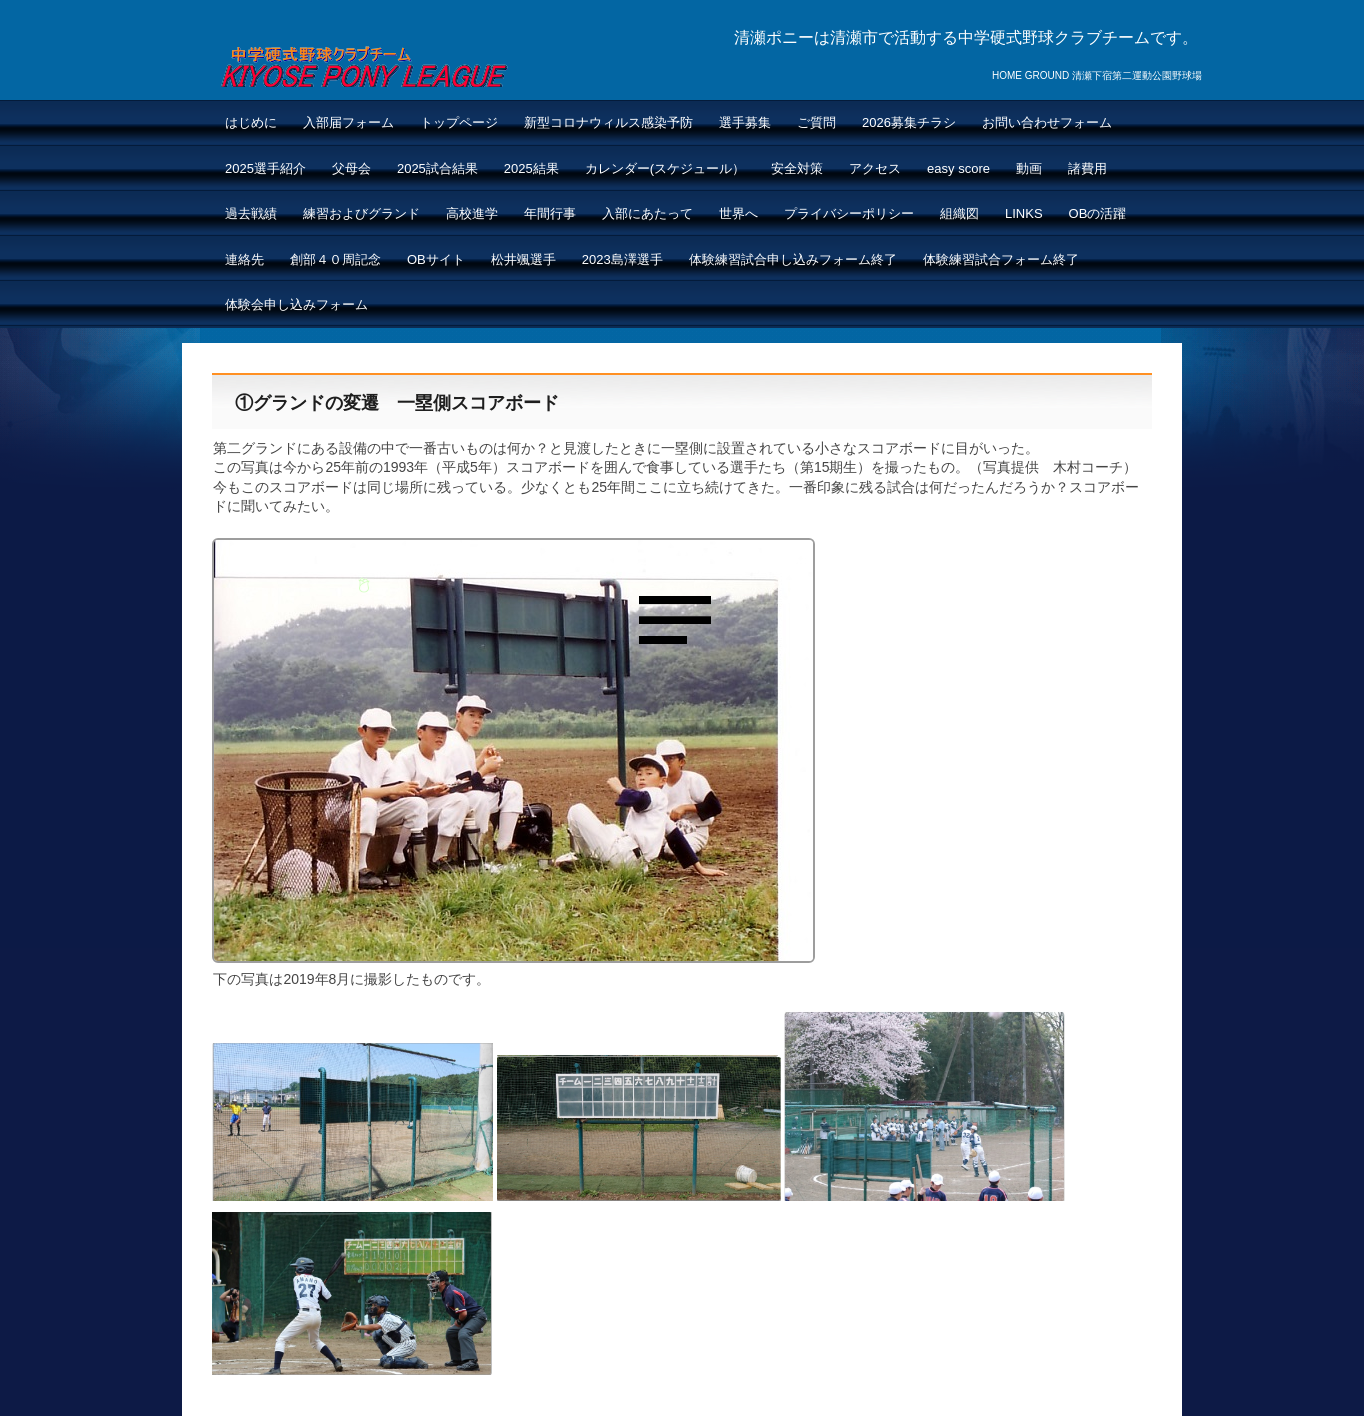 This screenshot has width=1364, height=1416. What do you see at coordinates (364, 585) in the screenshot?
I see `add to favorites or wishlist` at bounding box center [364, 585].